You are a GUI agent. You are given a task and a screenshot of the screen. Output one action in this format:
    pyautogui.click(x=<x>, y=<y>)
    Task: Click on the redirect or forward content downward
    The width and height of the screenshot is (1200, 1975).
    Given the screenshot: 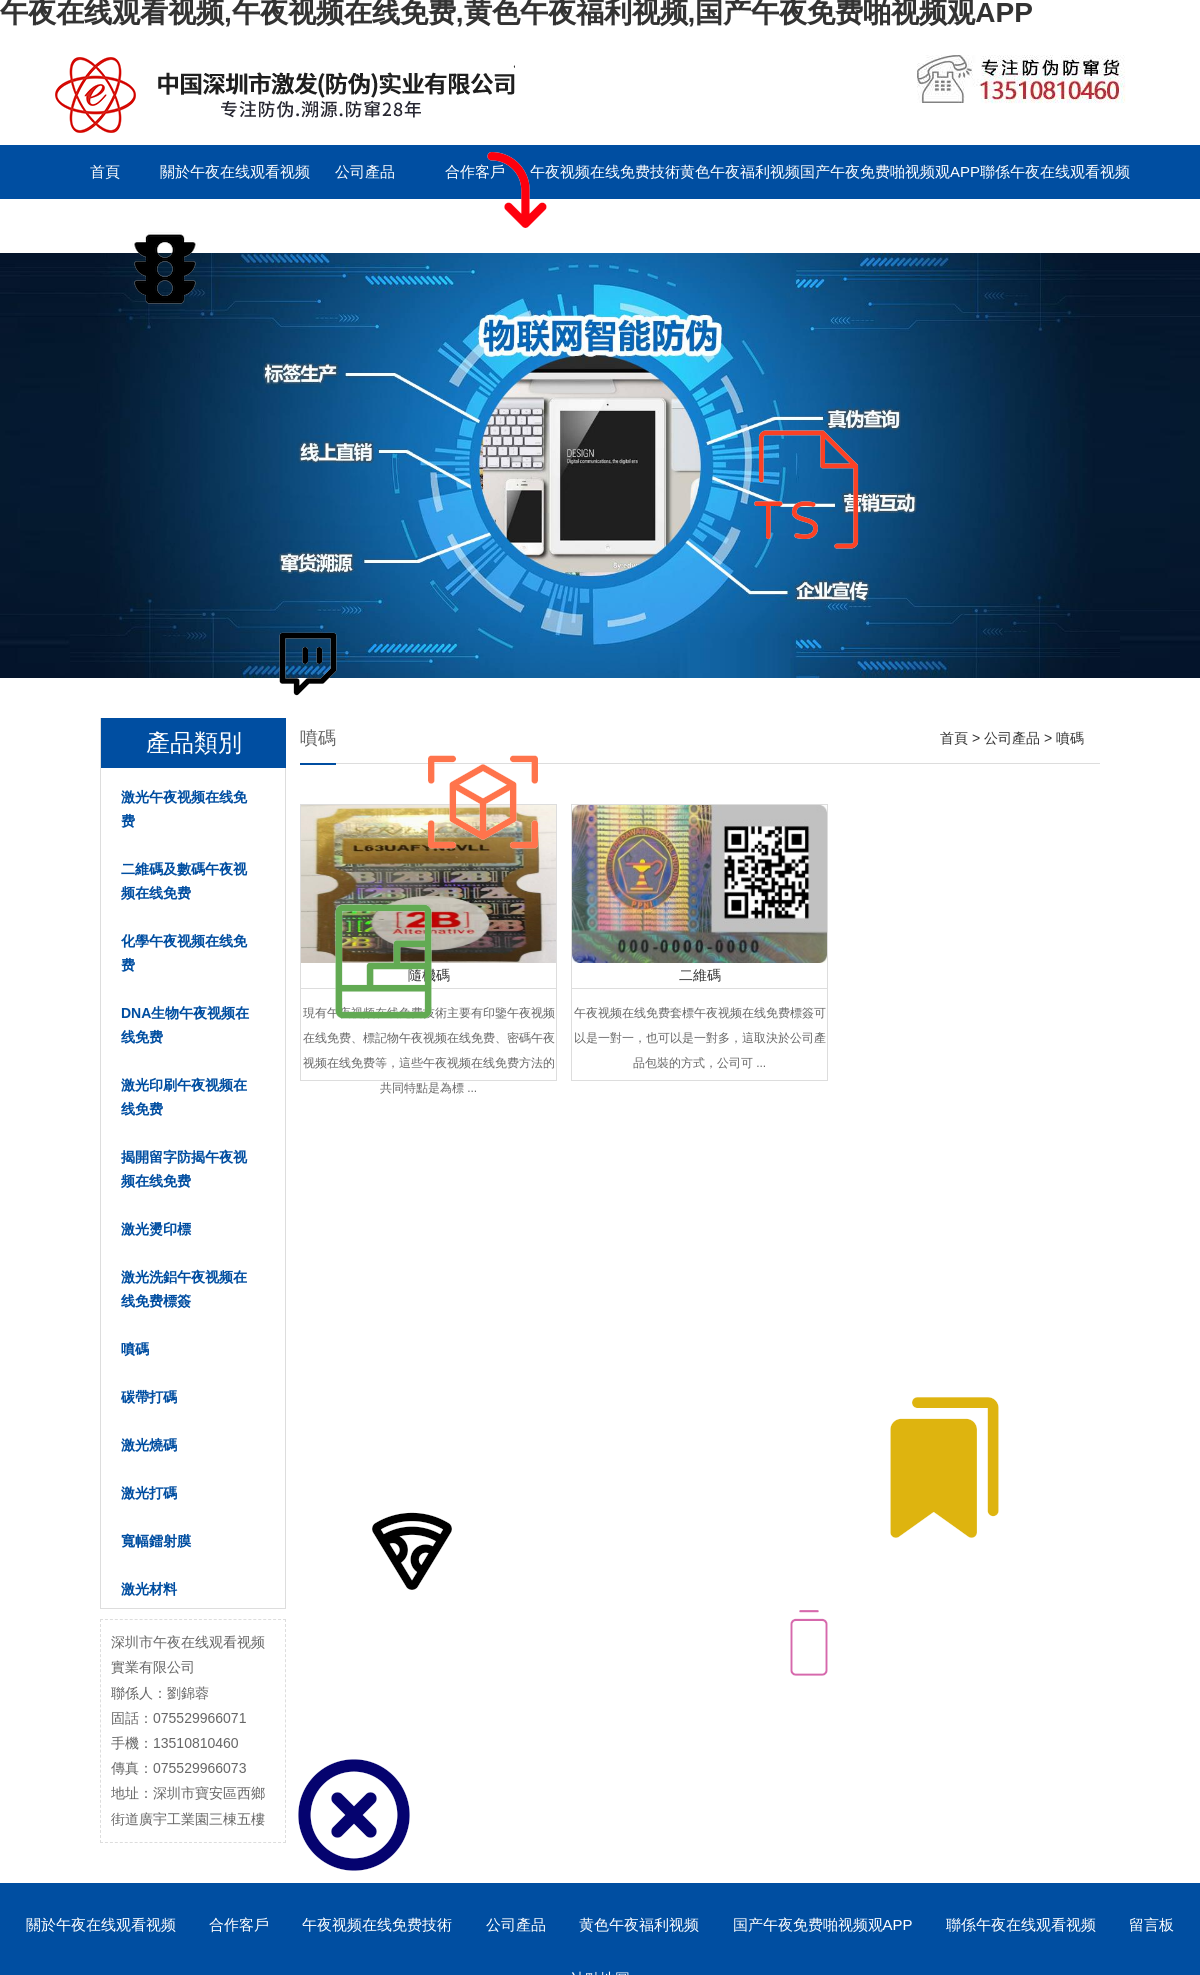 What is the action you would take?
    pyautogui.click(x=517, y=190)
    